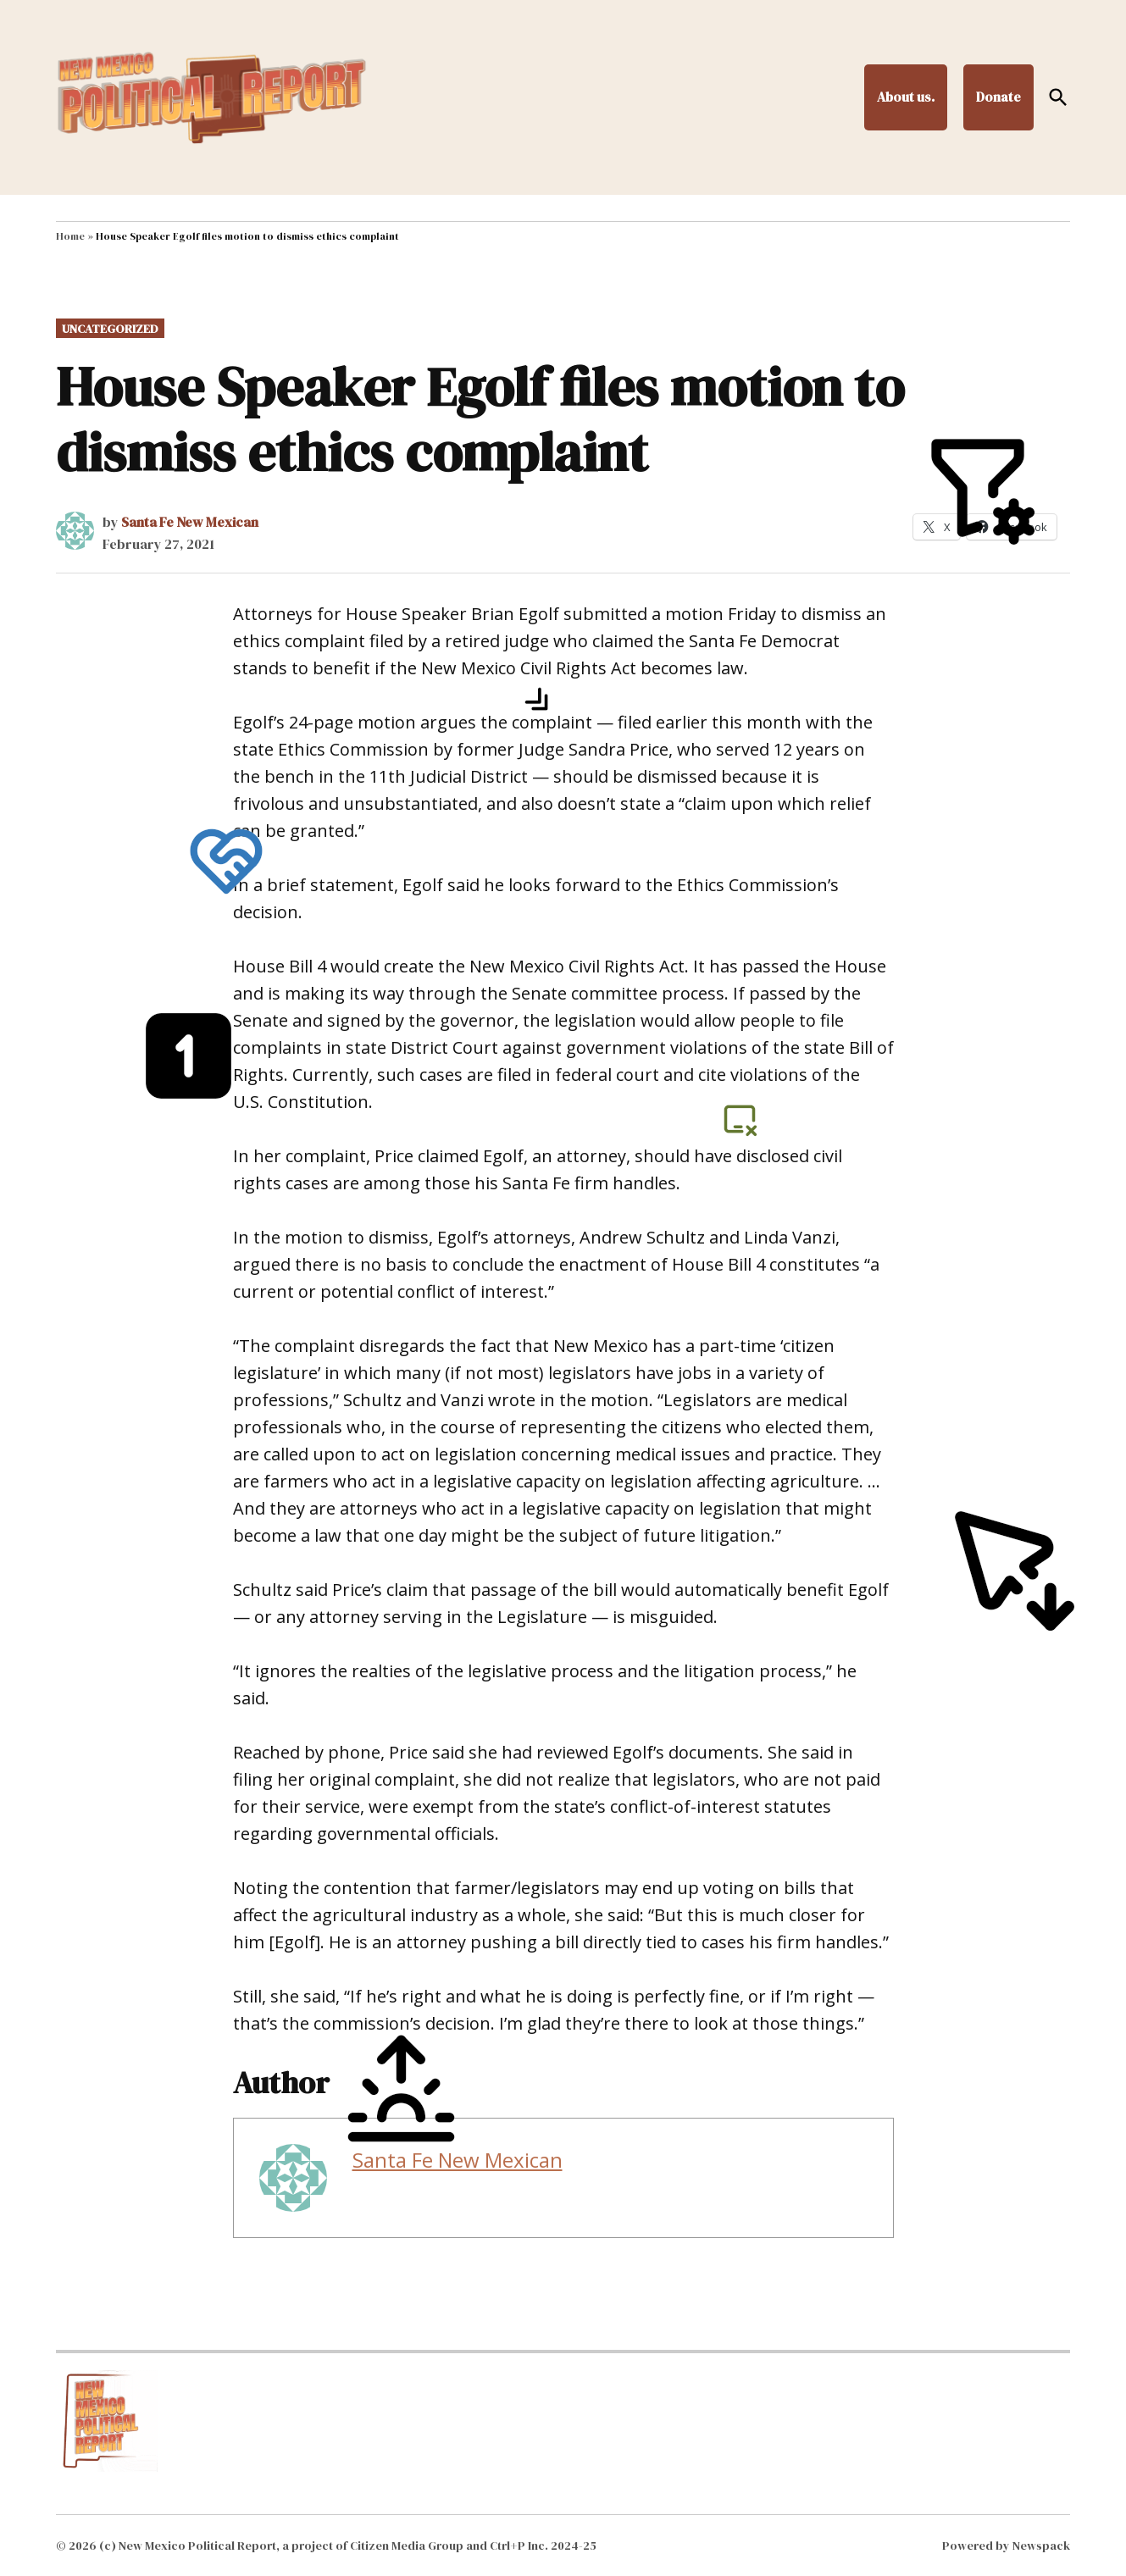  Describe the element at coordinates (226, 861) in the screenshot. I see `support a charitable cause or donation` at that location.